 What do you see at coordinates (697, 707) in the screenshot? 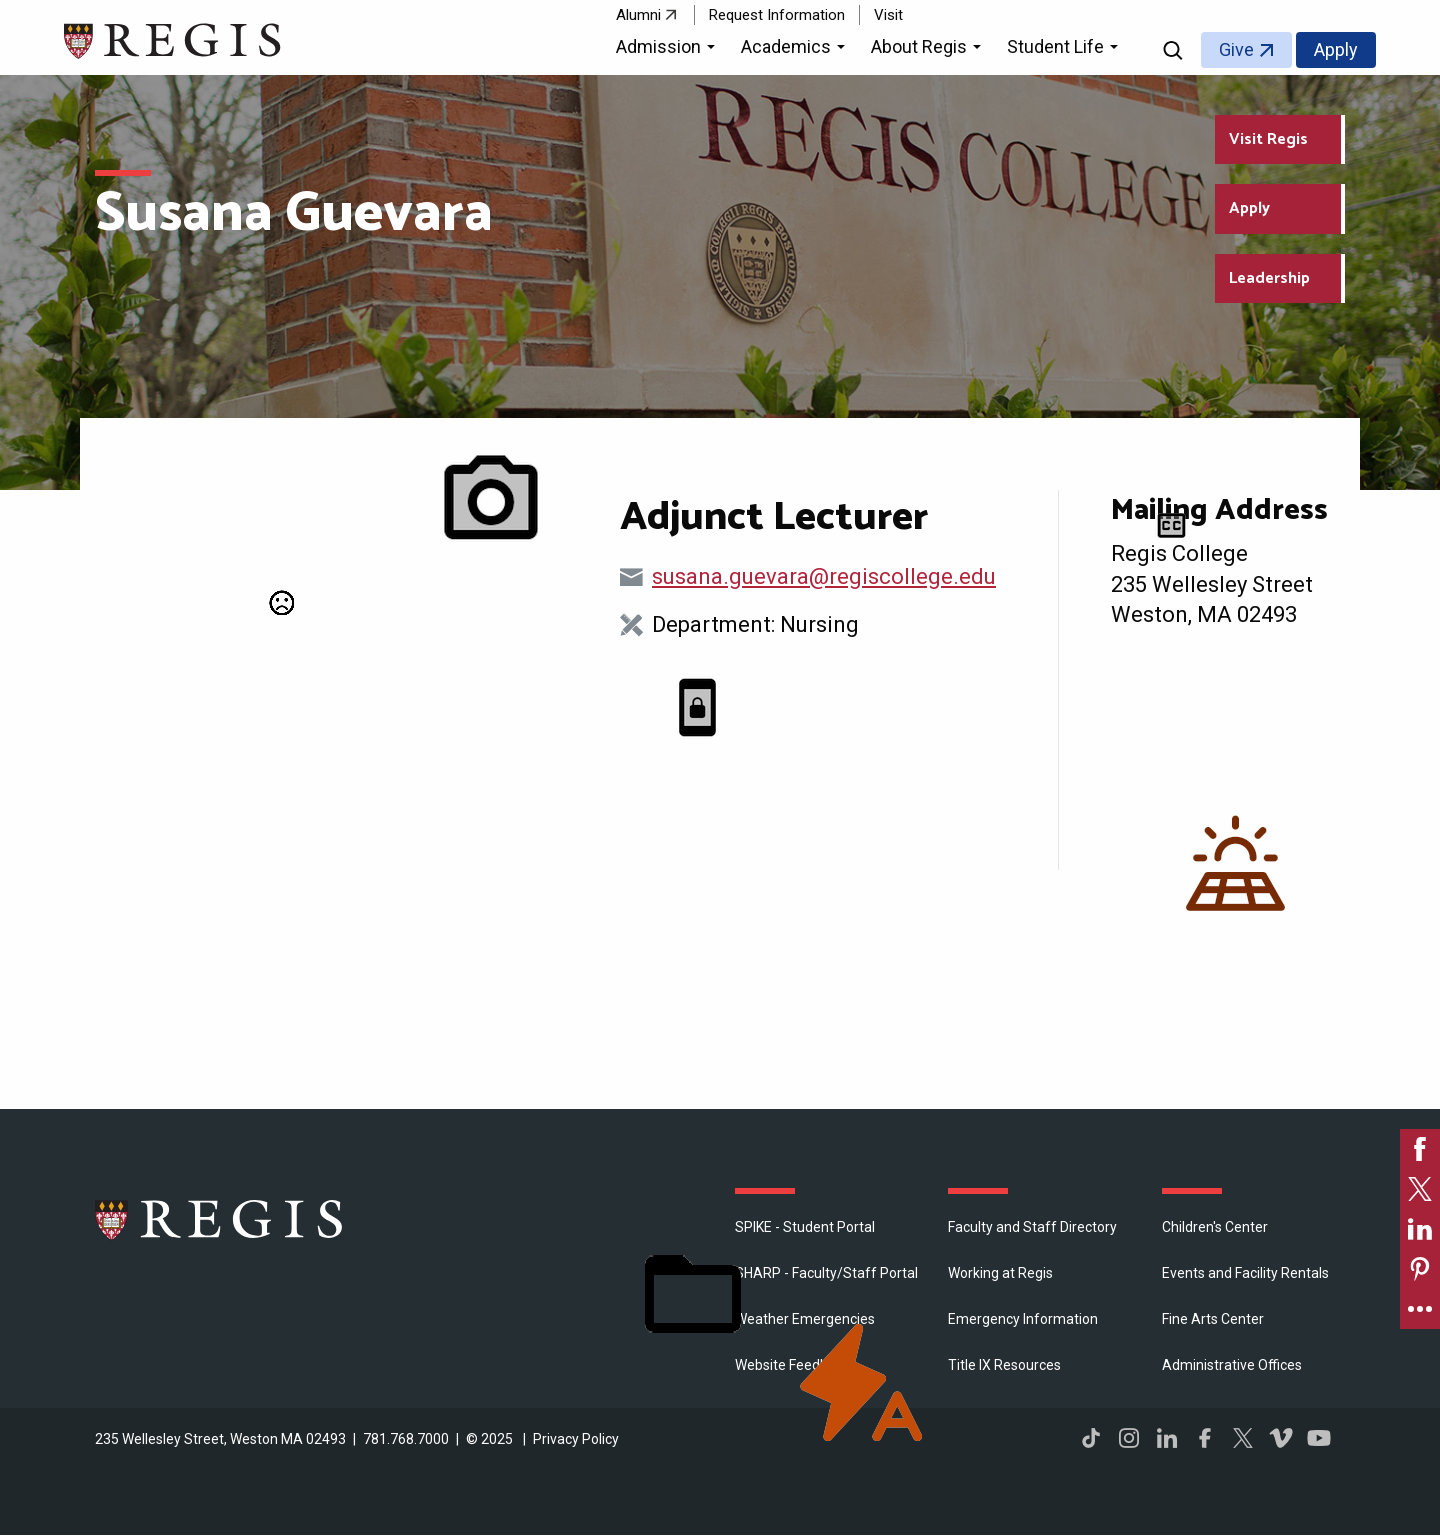
I see `lock screen orientation to portrait mode` at bounding box center [697, 707].